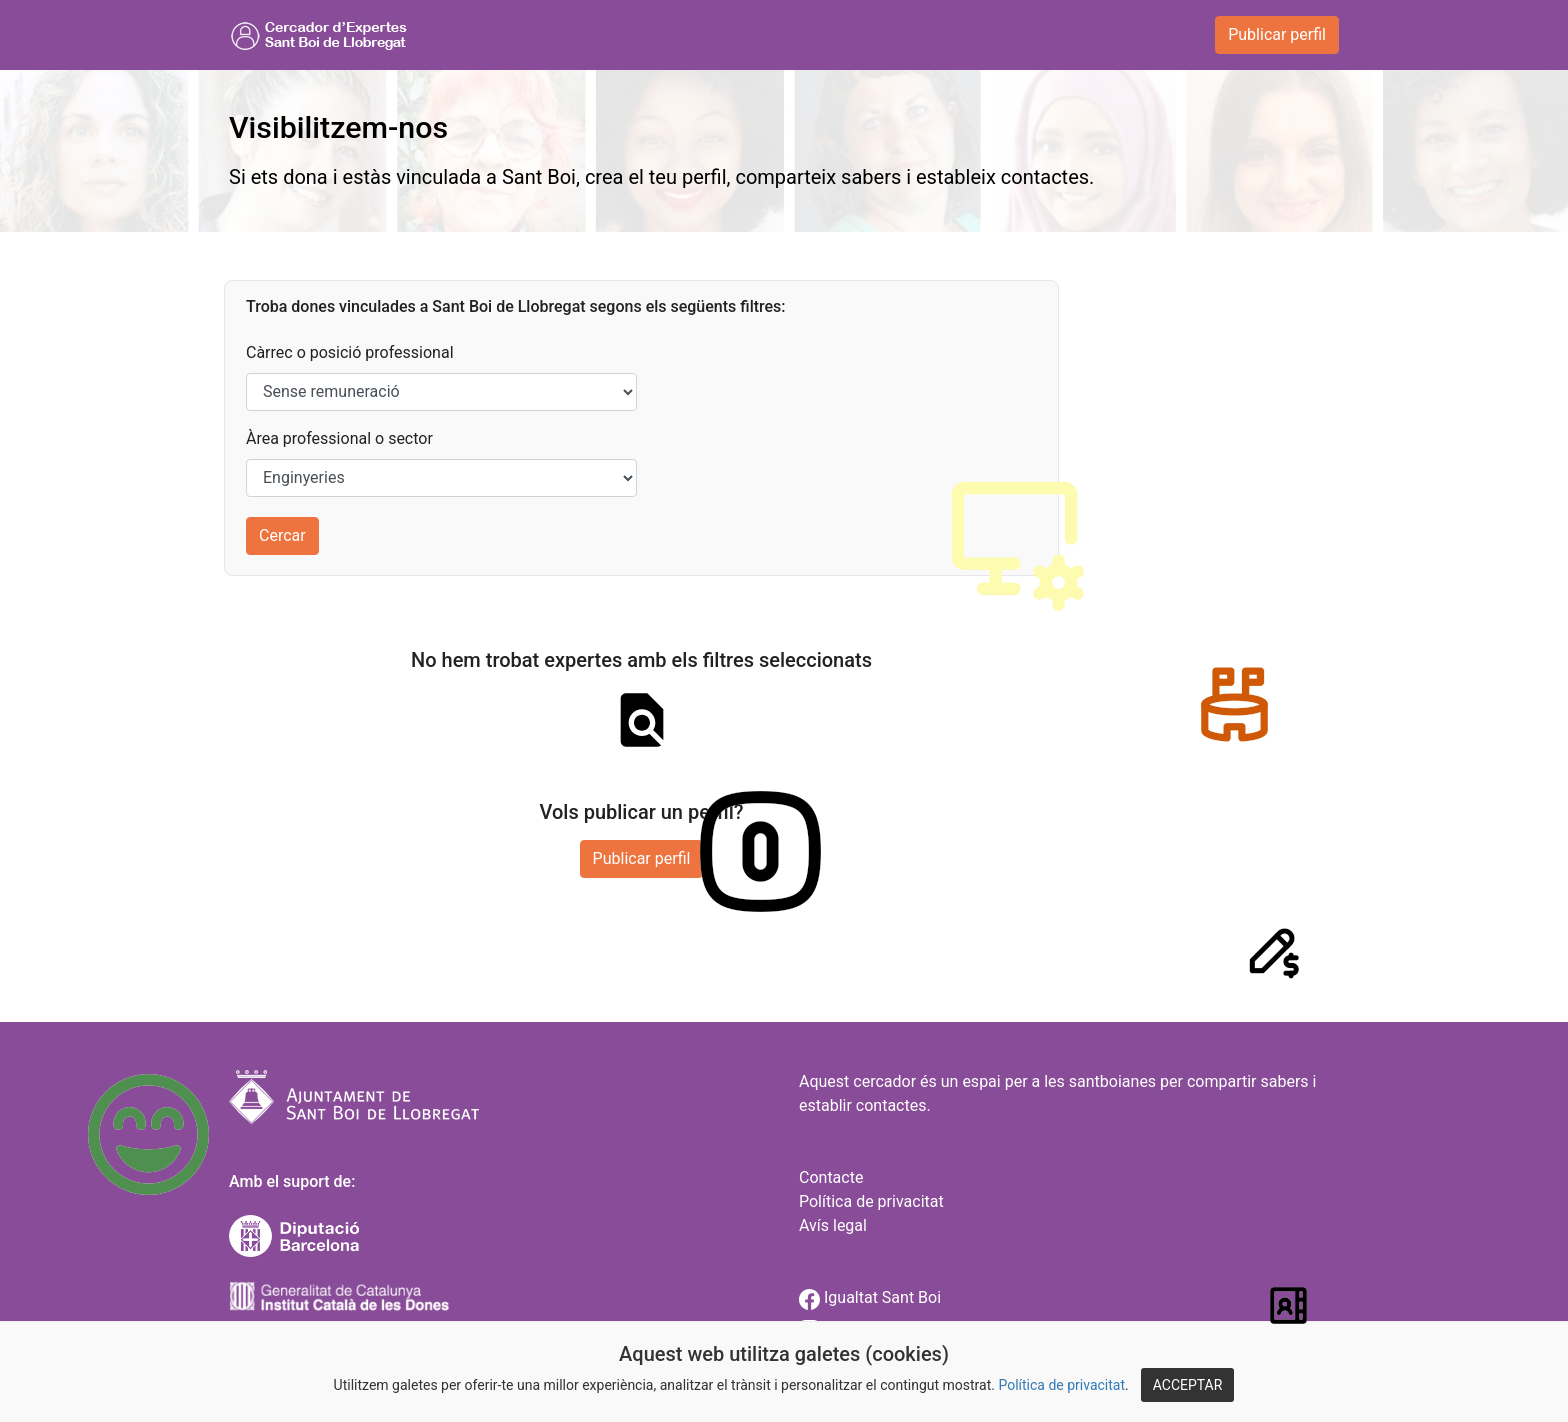 Image resolution: width=1568 pixels, height=1422 pixels. Describe the element at coordinates (1234, 704) in the screenshot. I see `view stadium or arena information` at that location.